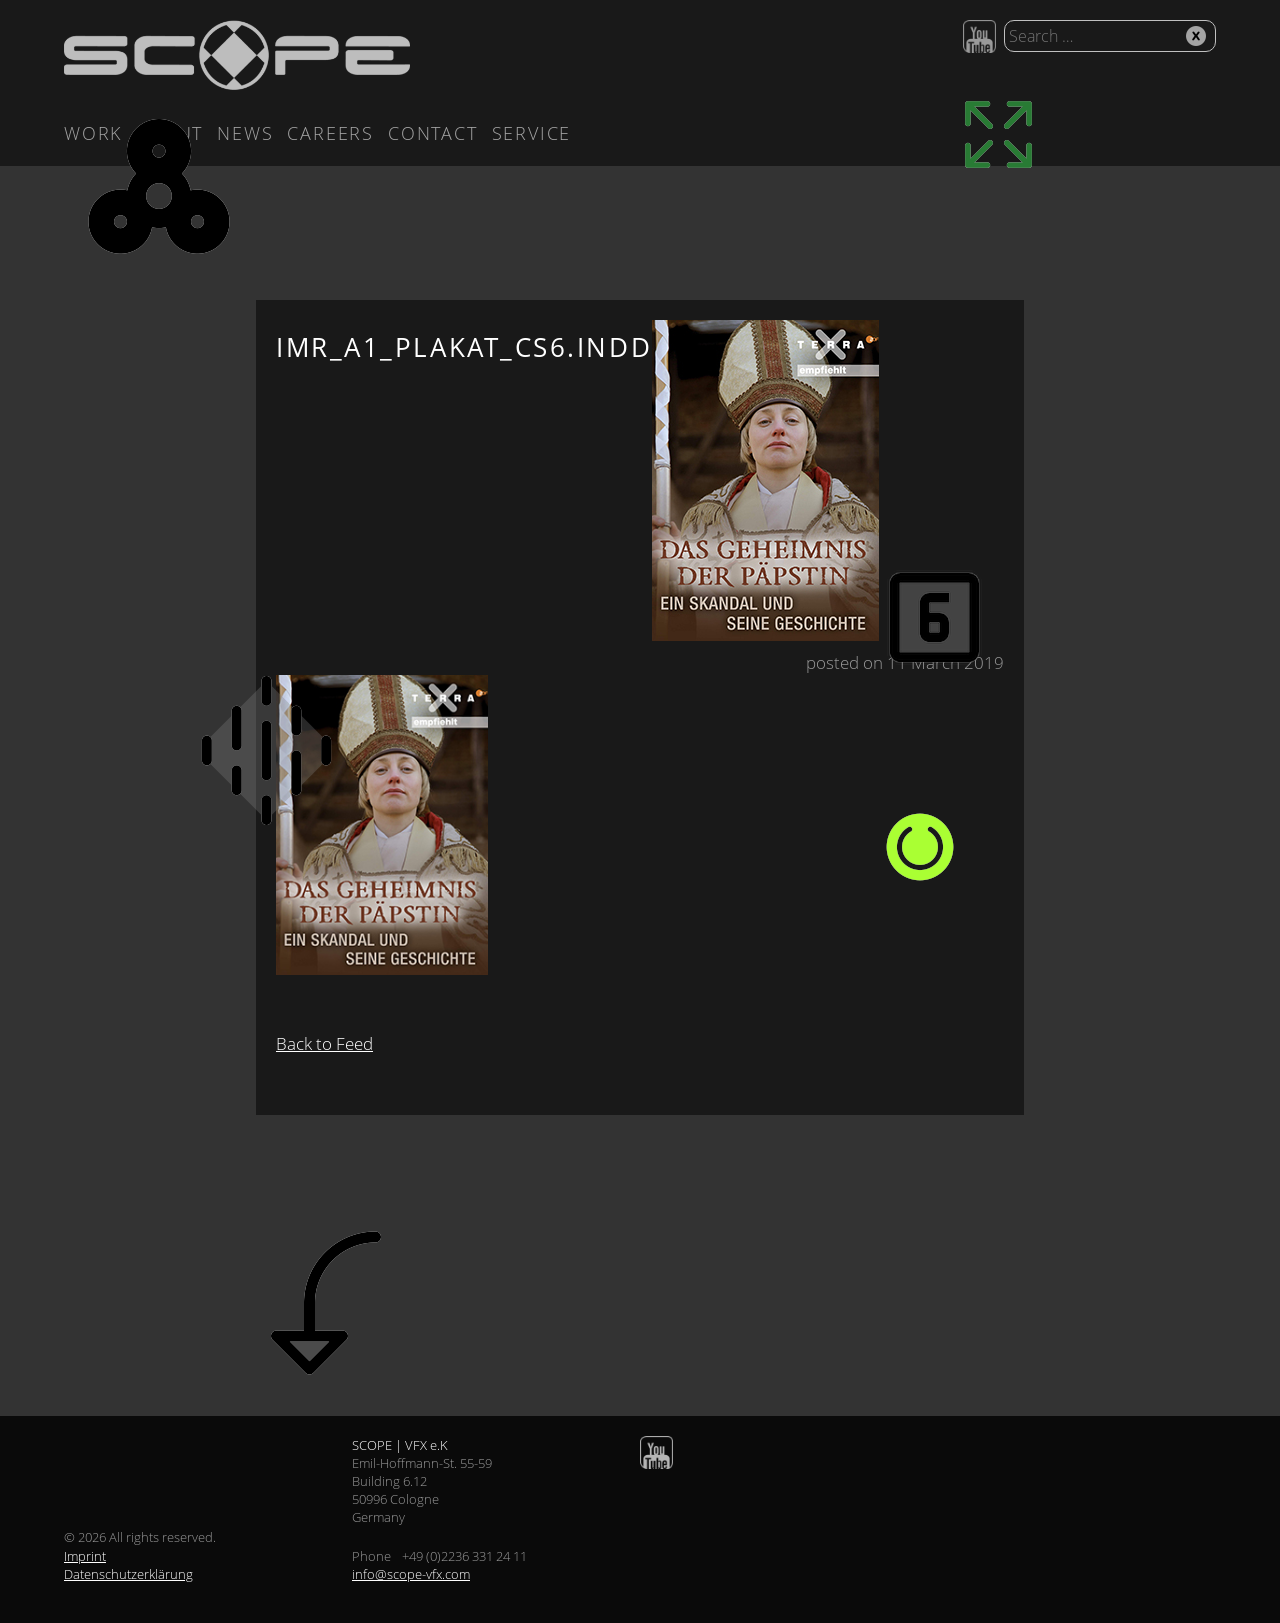  I want to click on select option number 6, so click(934, 617).